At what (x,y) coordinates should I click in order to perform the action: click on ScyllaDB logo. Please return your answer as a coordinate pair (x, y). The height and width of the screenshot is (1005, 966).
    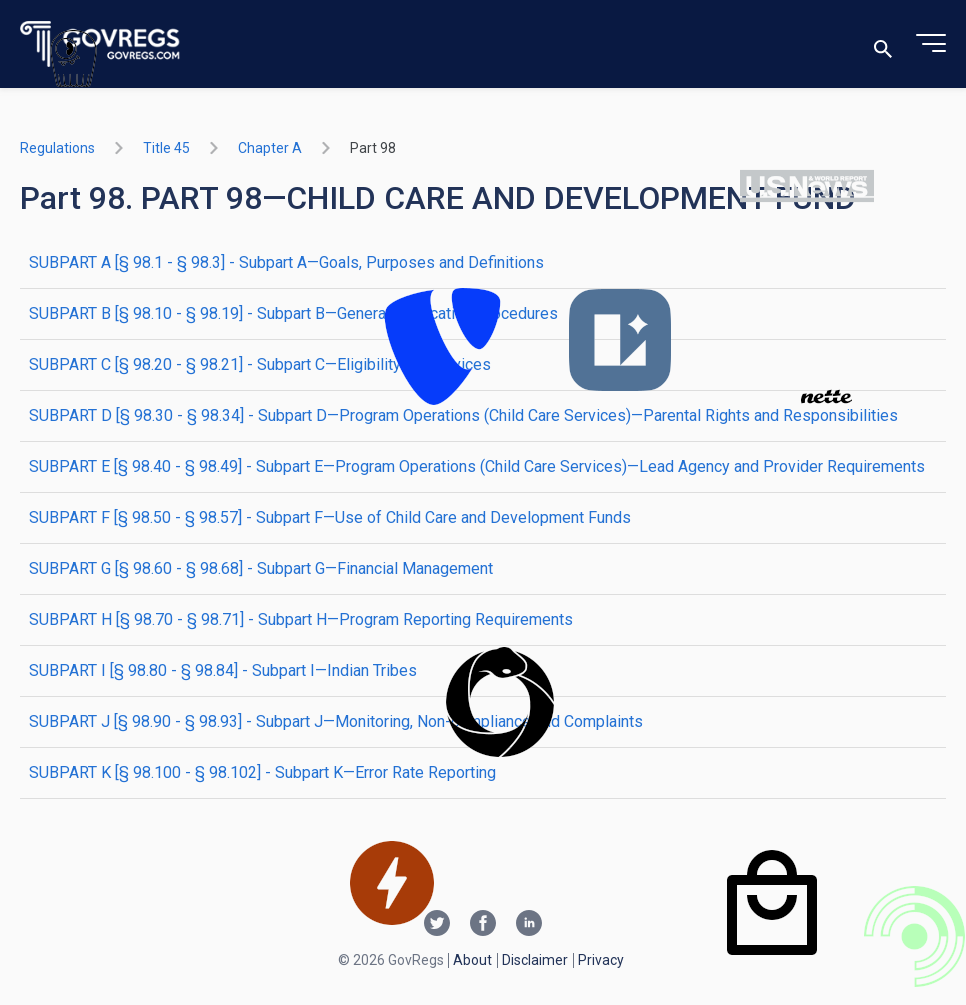
    Looking at the image, I should click on (73, 58).